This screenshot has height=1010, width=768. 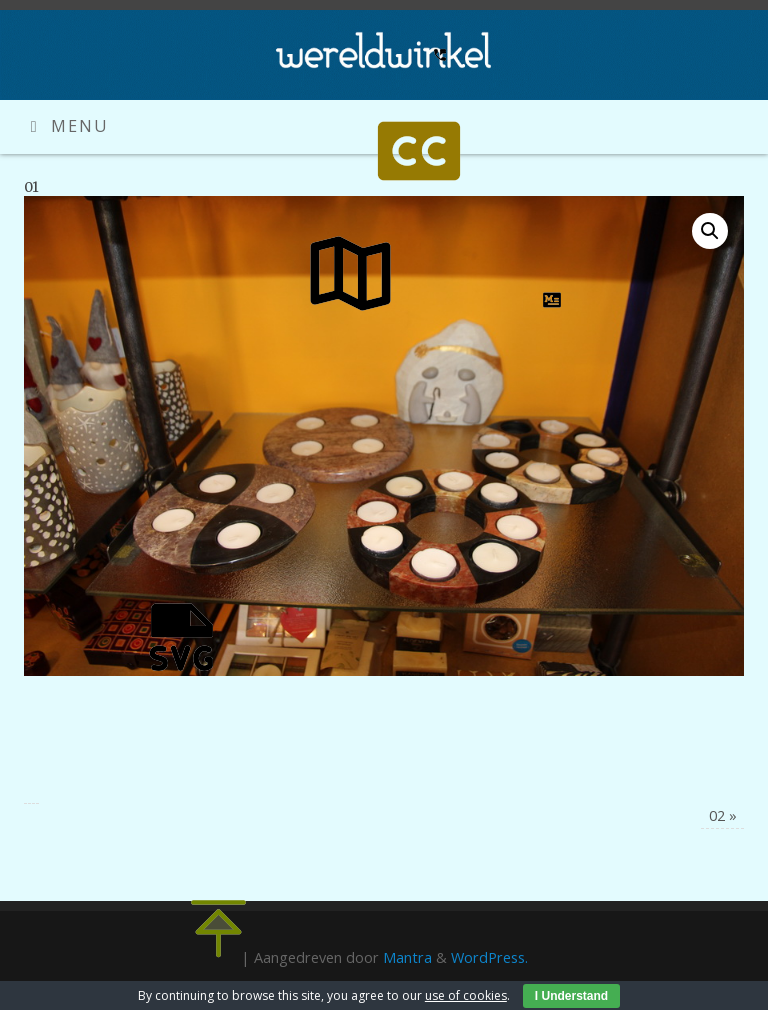 I want to click on view map or navigation, so click(x=350, y=273).